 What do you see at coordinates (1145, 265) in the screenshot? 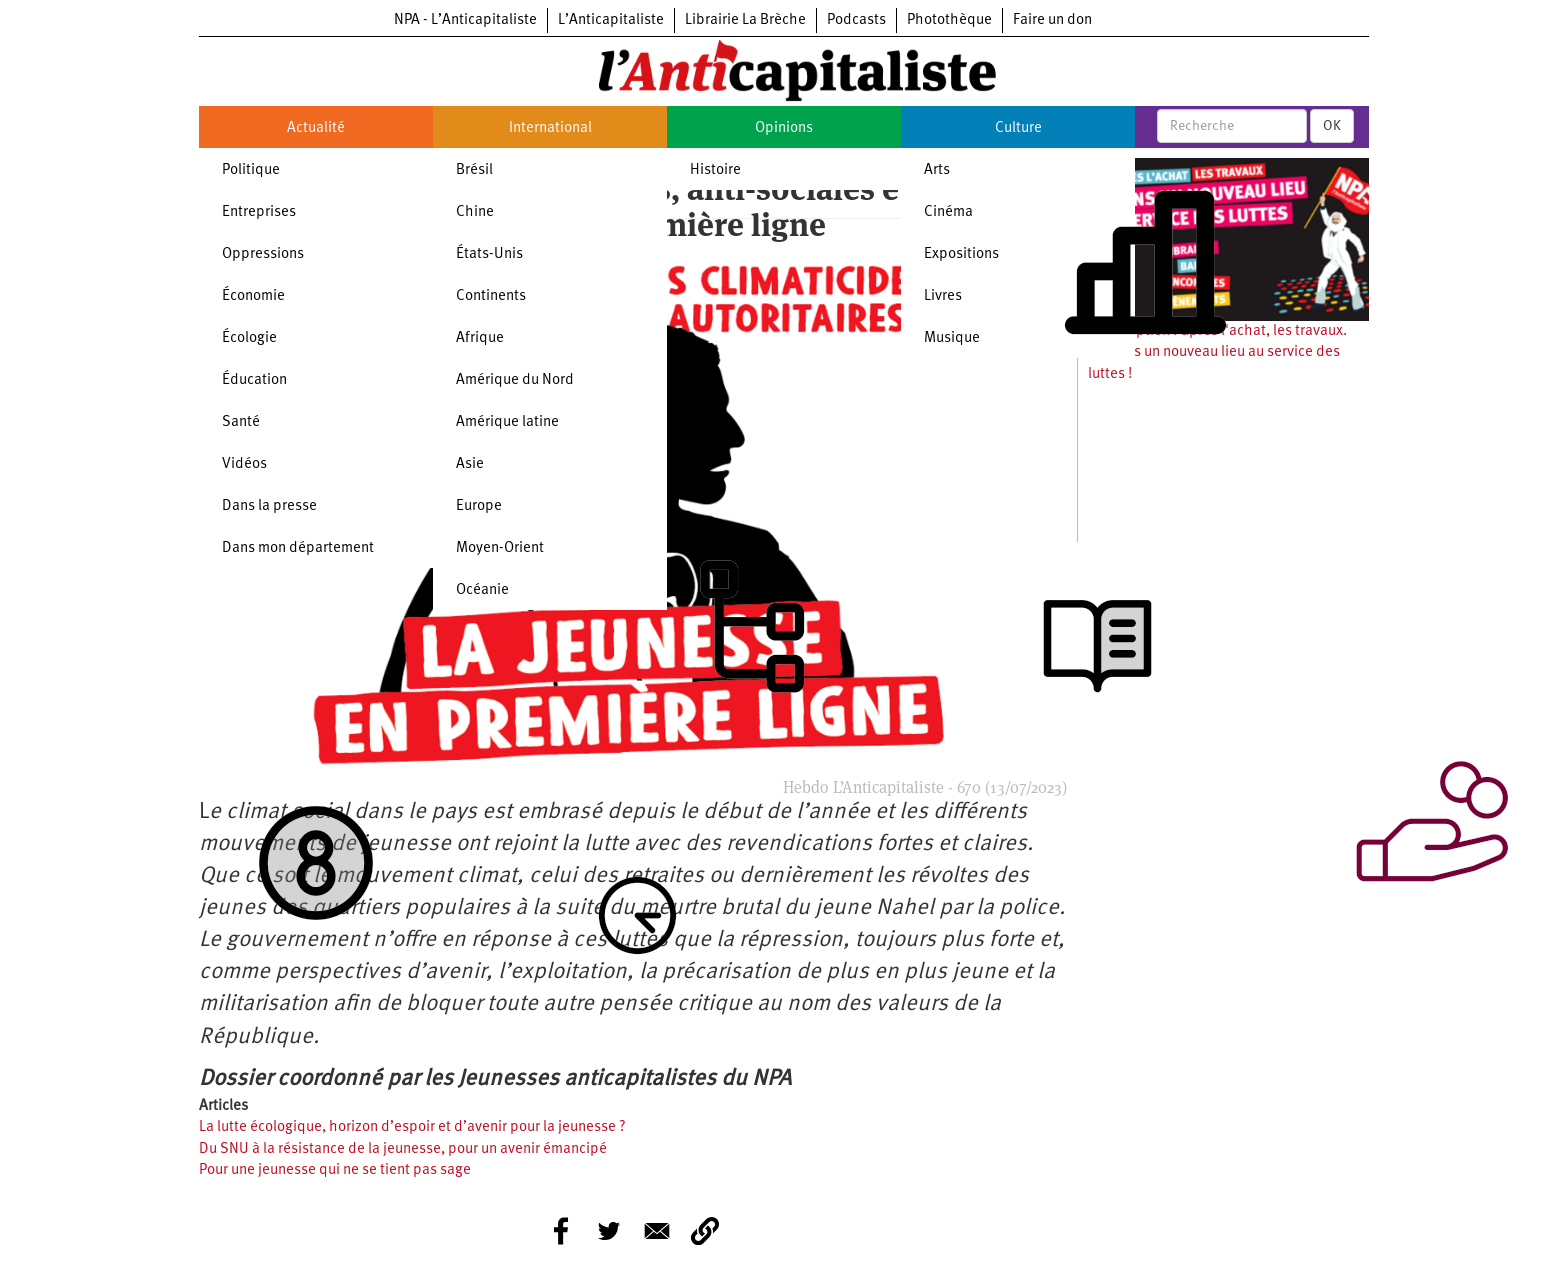
I see `view analytics or statistics` at bounding box center [1145, 265].